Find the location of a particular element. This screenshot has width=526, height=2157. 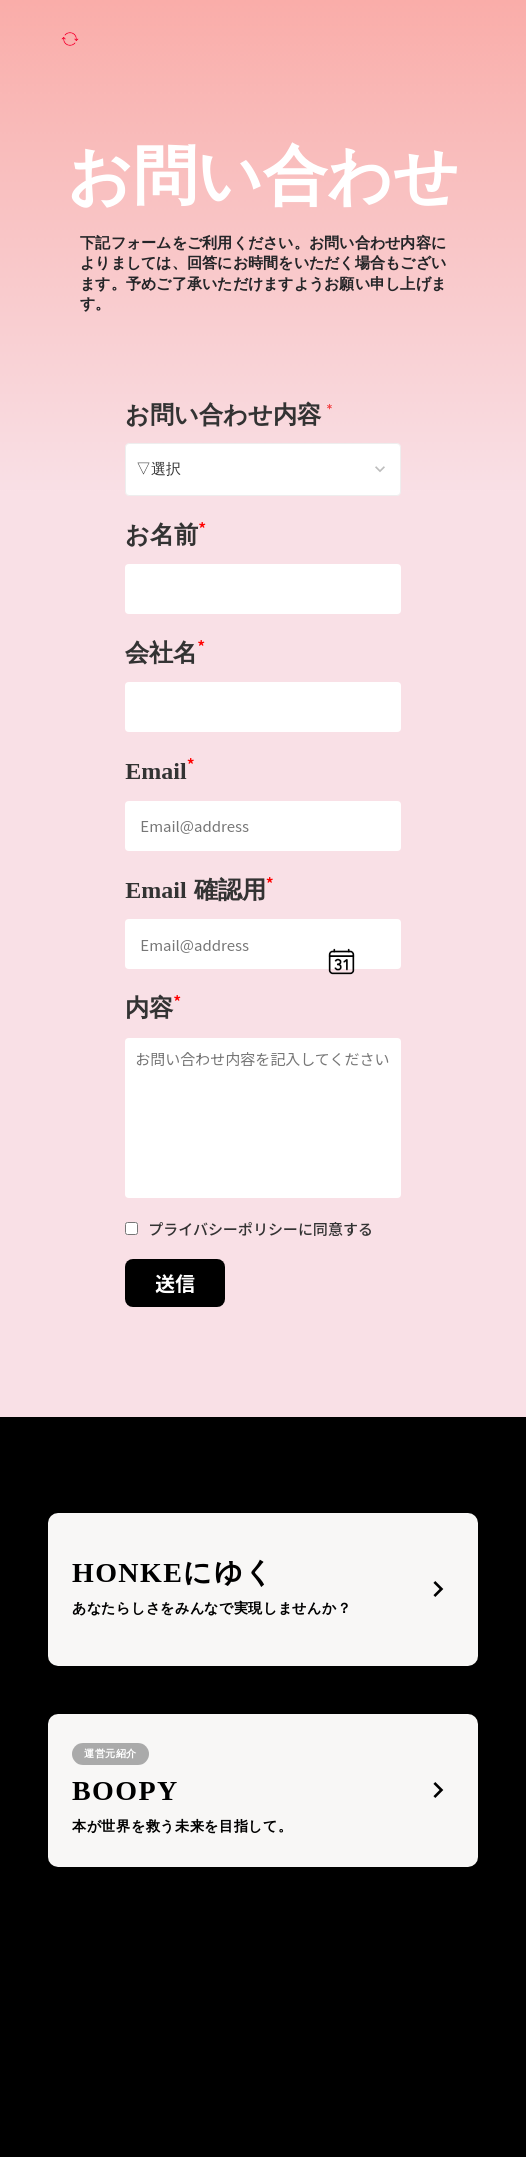

sync data across devices is located at coordinates (70, 39).